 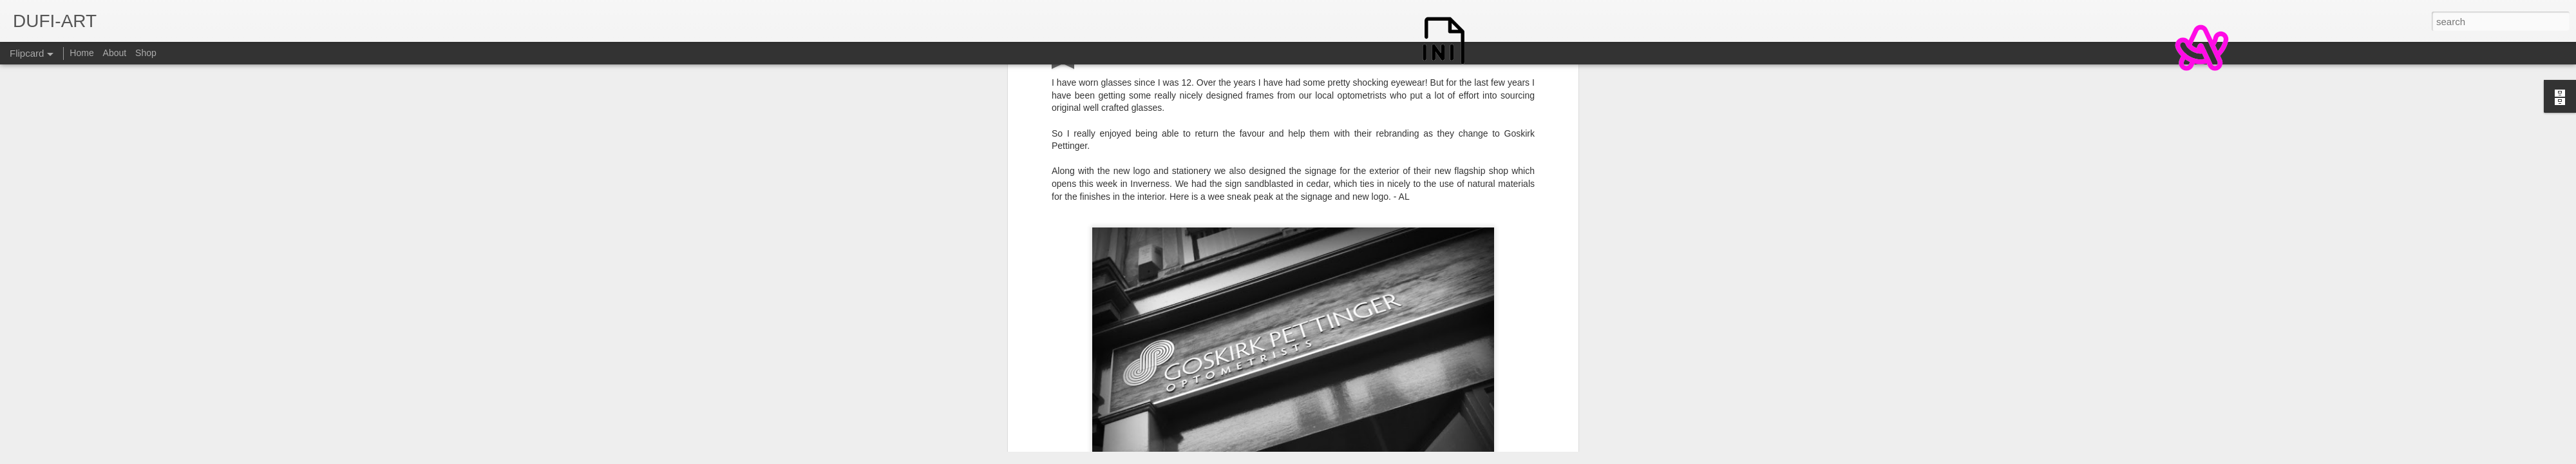 I want to click on open or view an INI configuration file, so click(x=1444, y=41).